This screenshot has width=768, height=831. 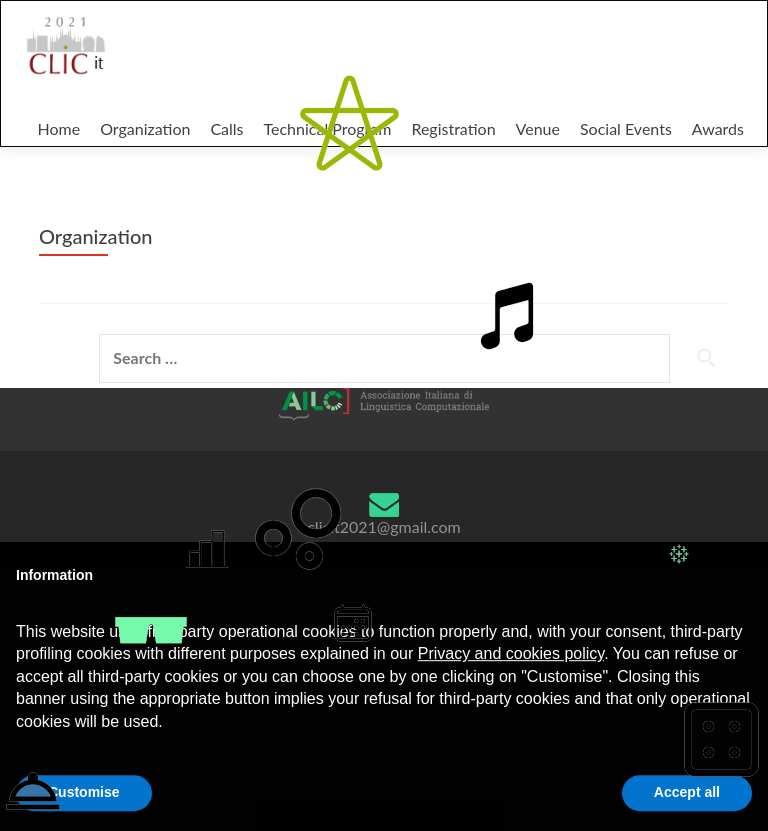 What do you see at coordinates (296, 529) in the screenshot?
I see `view bubble chart visualization` at bounding box center [296, 529].